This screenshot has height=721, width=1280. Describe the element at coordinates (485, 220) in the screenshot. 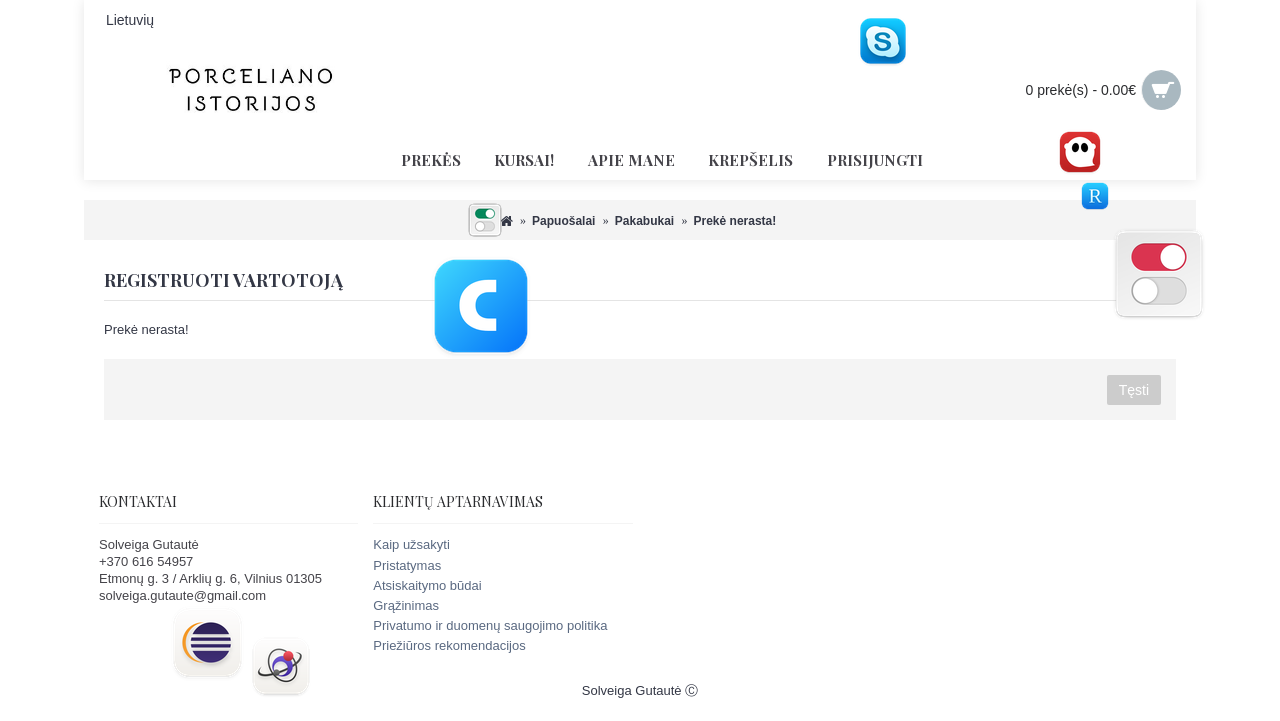

I see `open gnome tweaks to customize desktop settings` at that location.